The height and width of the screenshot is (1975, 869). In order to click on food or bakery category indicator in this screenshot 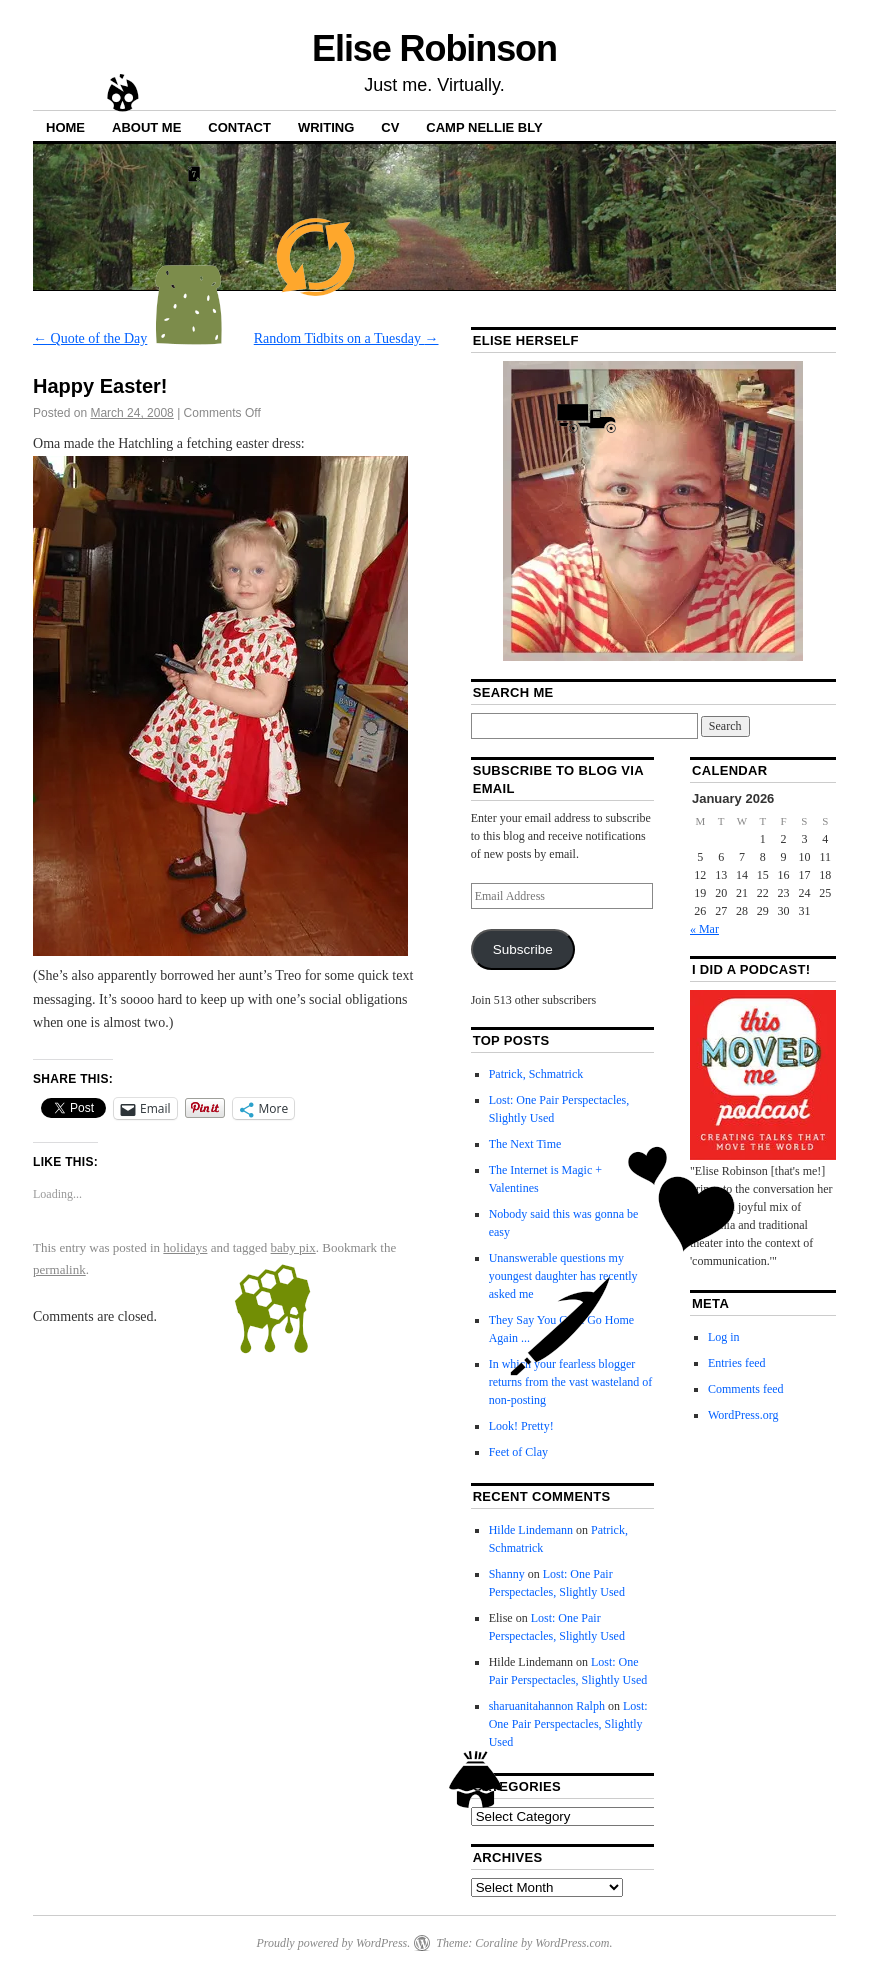, I will do `click(189, 304)`.